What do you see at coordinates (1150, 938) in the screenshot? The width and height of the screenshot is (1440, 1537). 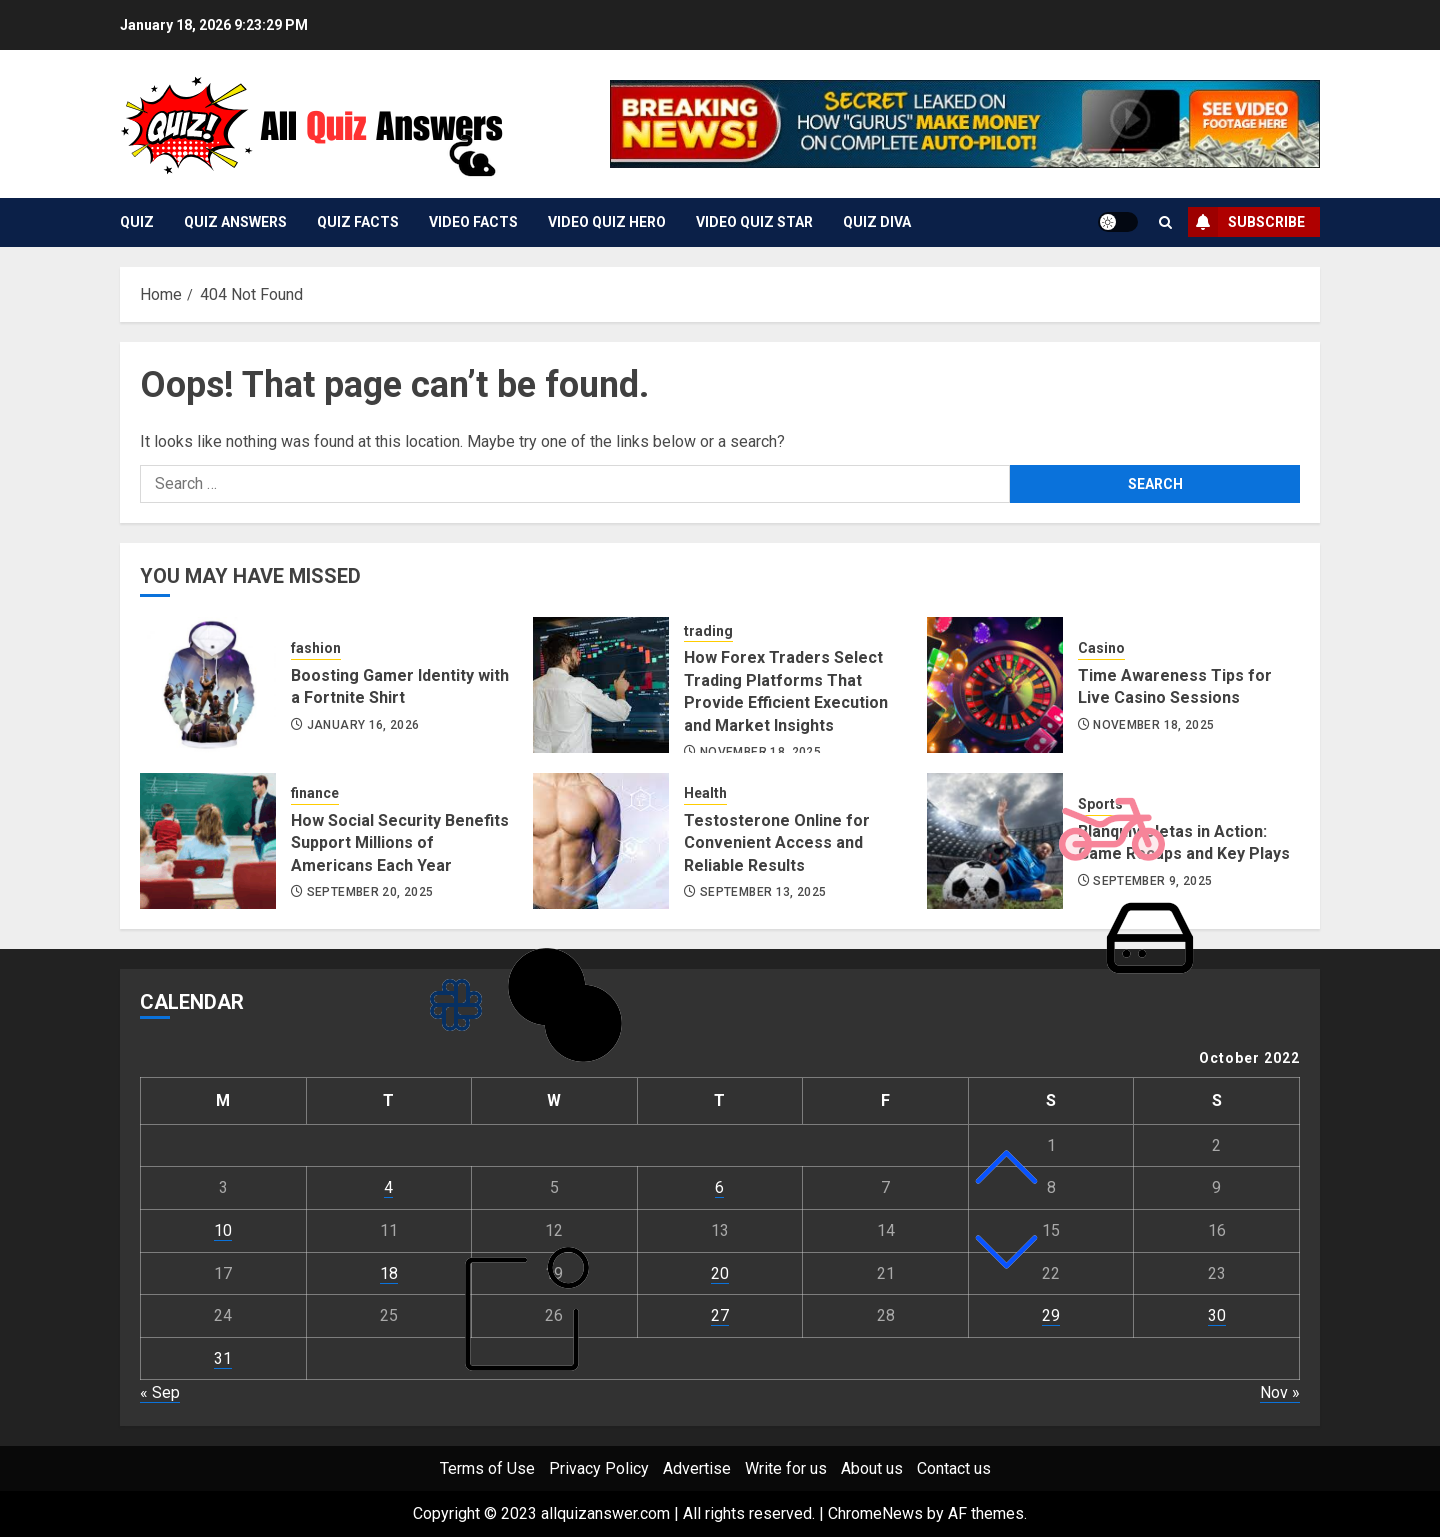 I see `access local storage or drive` at bounding box center [1150, 938].